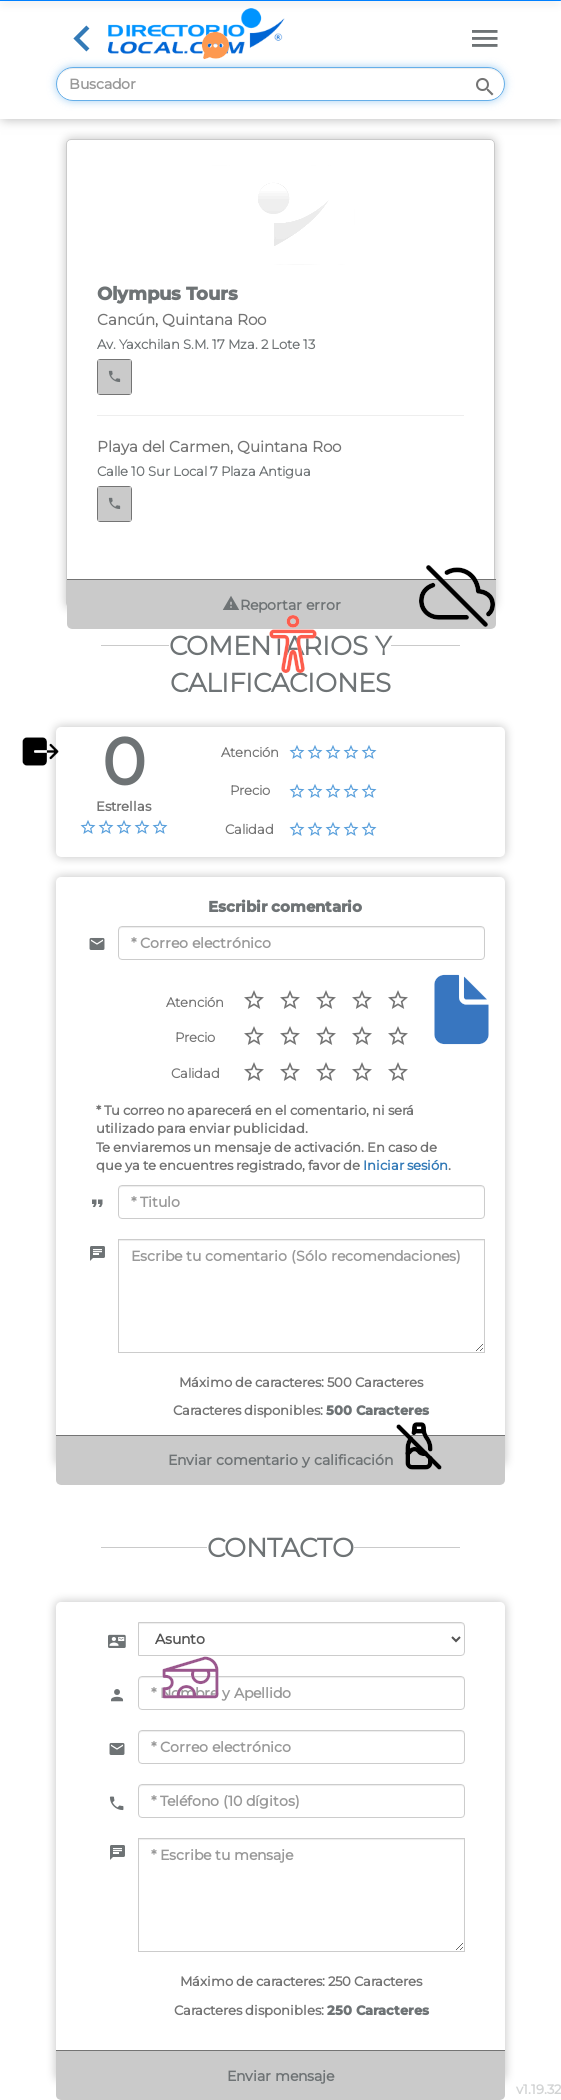 The width and height of the screenshot is (561, 2100). Describe the element at coordinates (457, 596) in the screenshot. I see `indicates cloud storage is unavailable` at that location.